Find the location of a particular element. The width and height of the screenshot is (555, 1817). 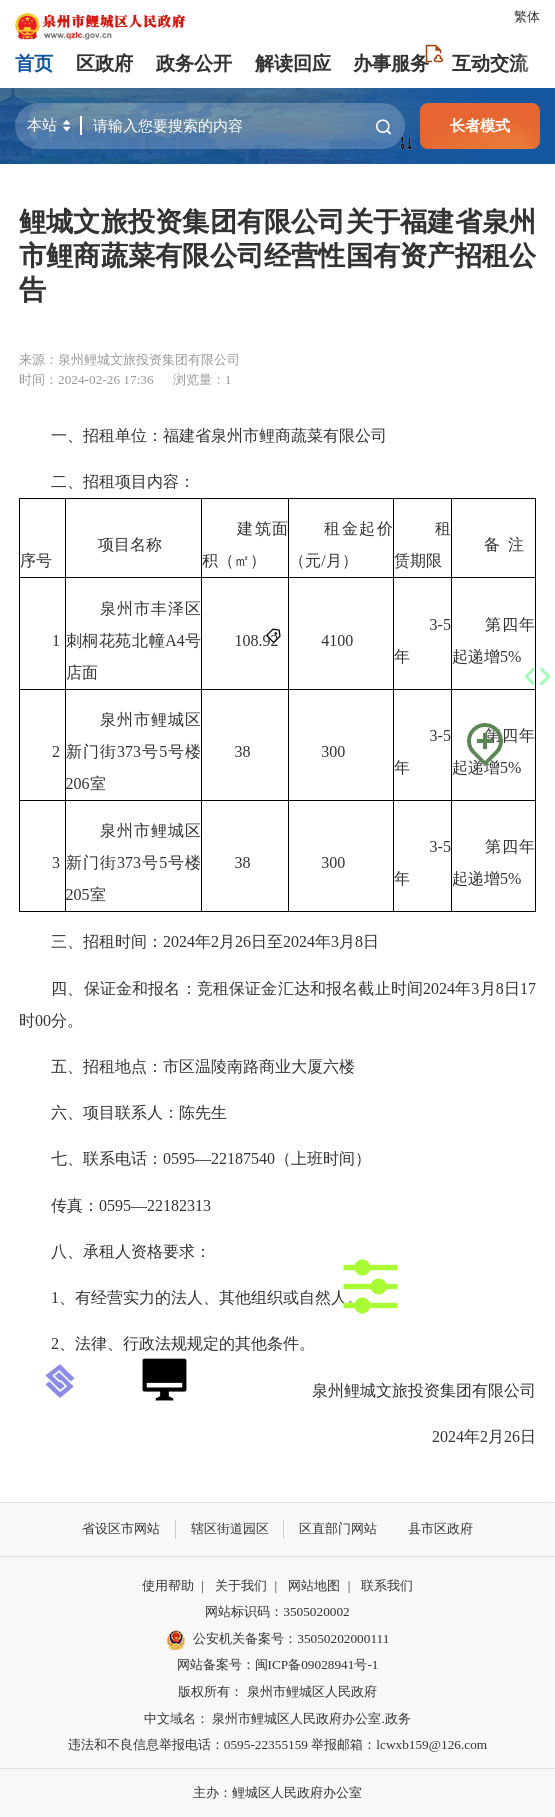

view or apply a price tag to an item is located at coordinates (273, 635).